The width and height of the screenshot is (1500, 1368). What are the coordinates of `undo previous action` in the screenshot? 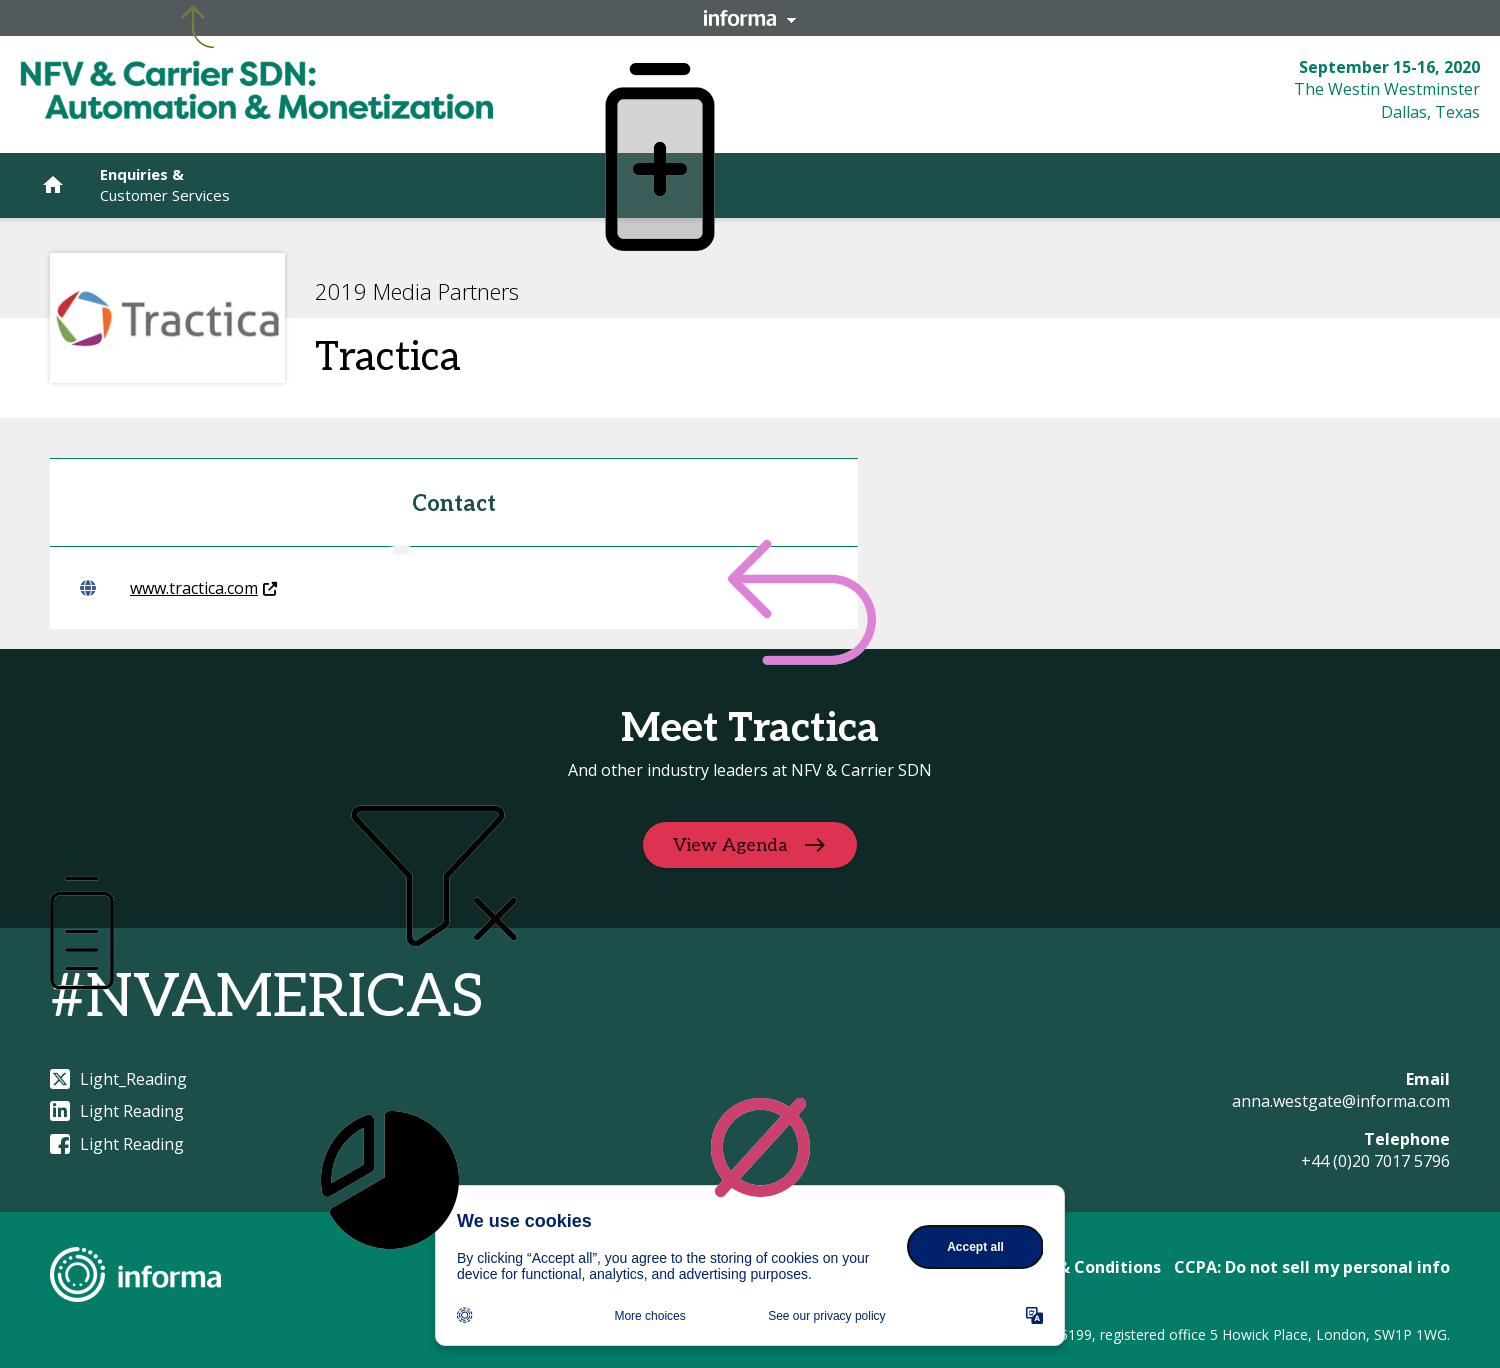 It's located at (802, 608).